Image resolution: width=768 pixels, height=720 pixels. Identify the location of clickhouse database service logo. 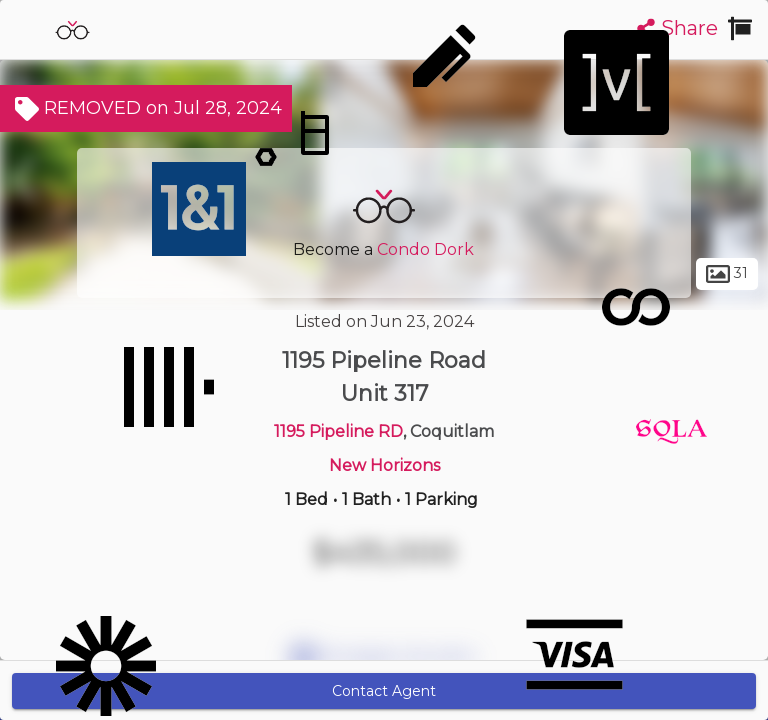
(169, 387).